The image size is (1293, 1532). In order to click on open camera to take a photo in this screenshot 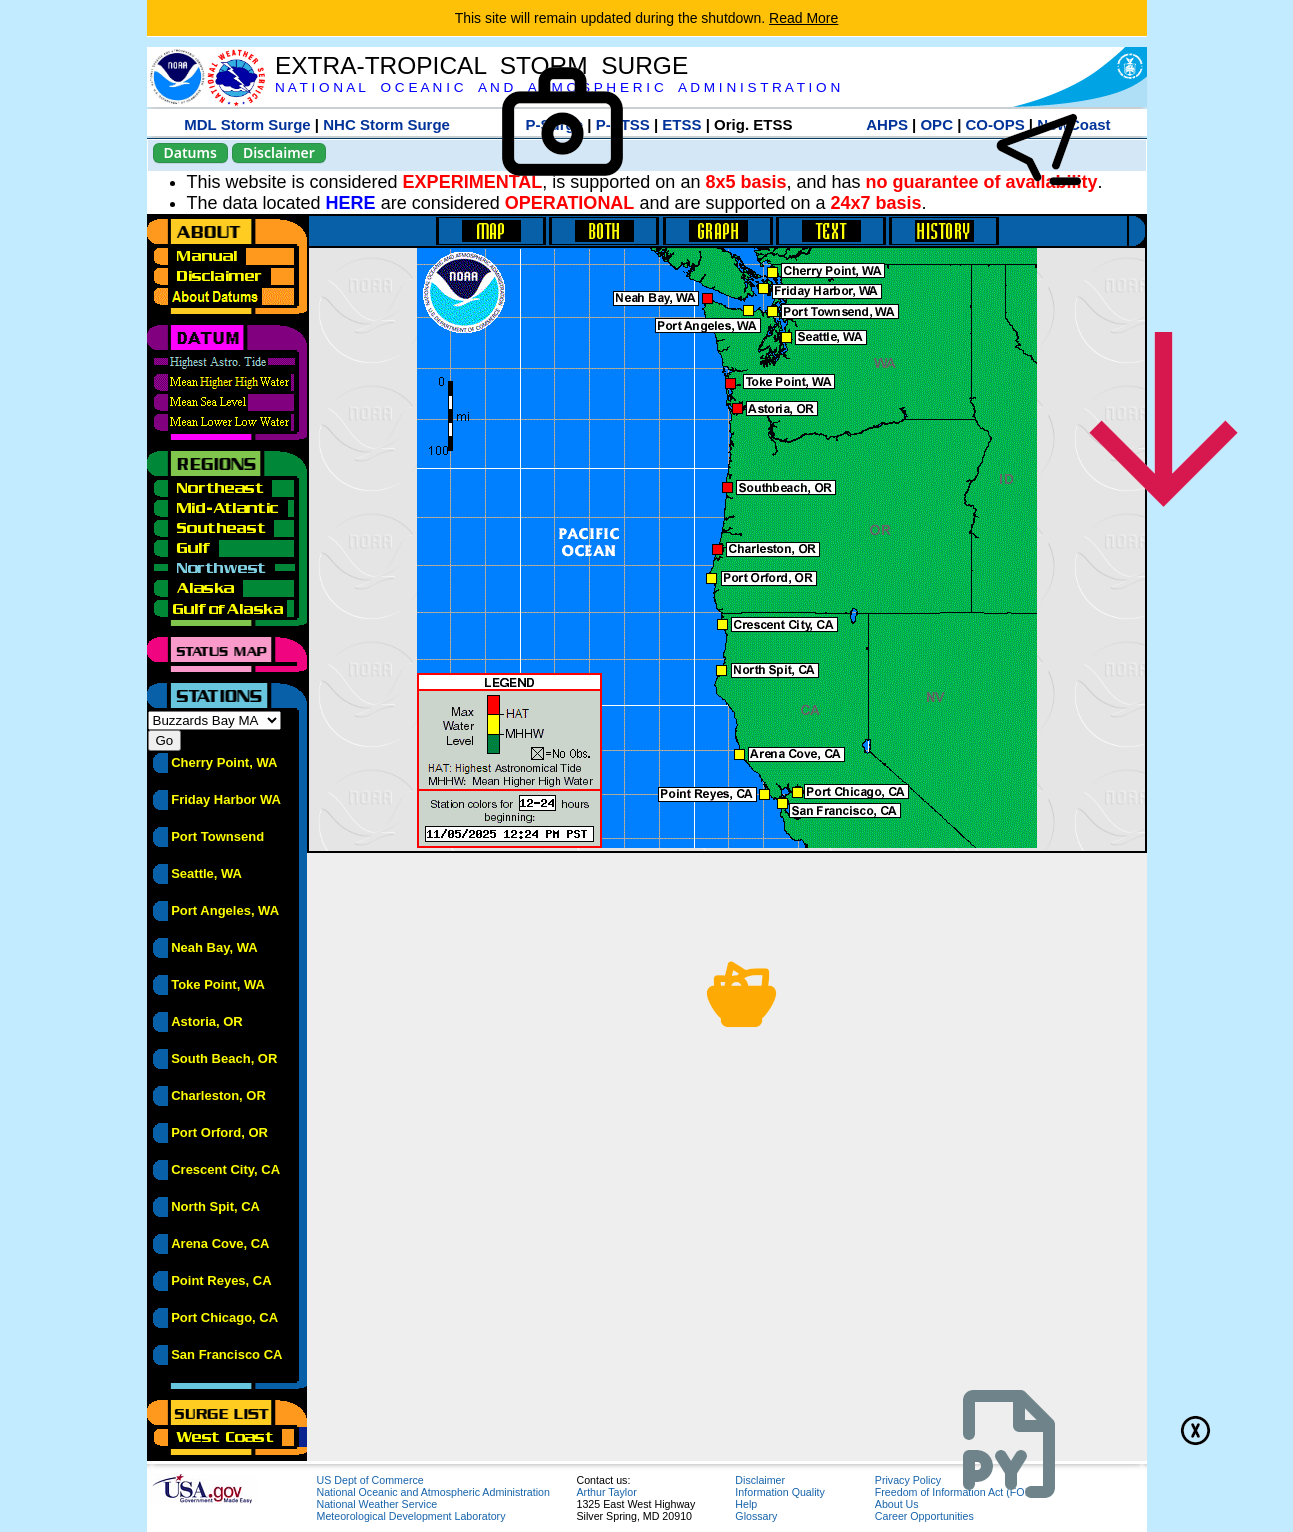, I will do `click(562, 121)`.